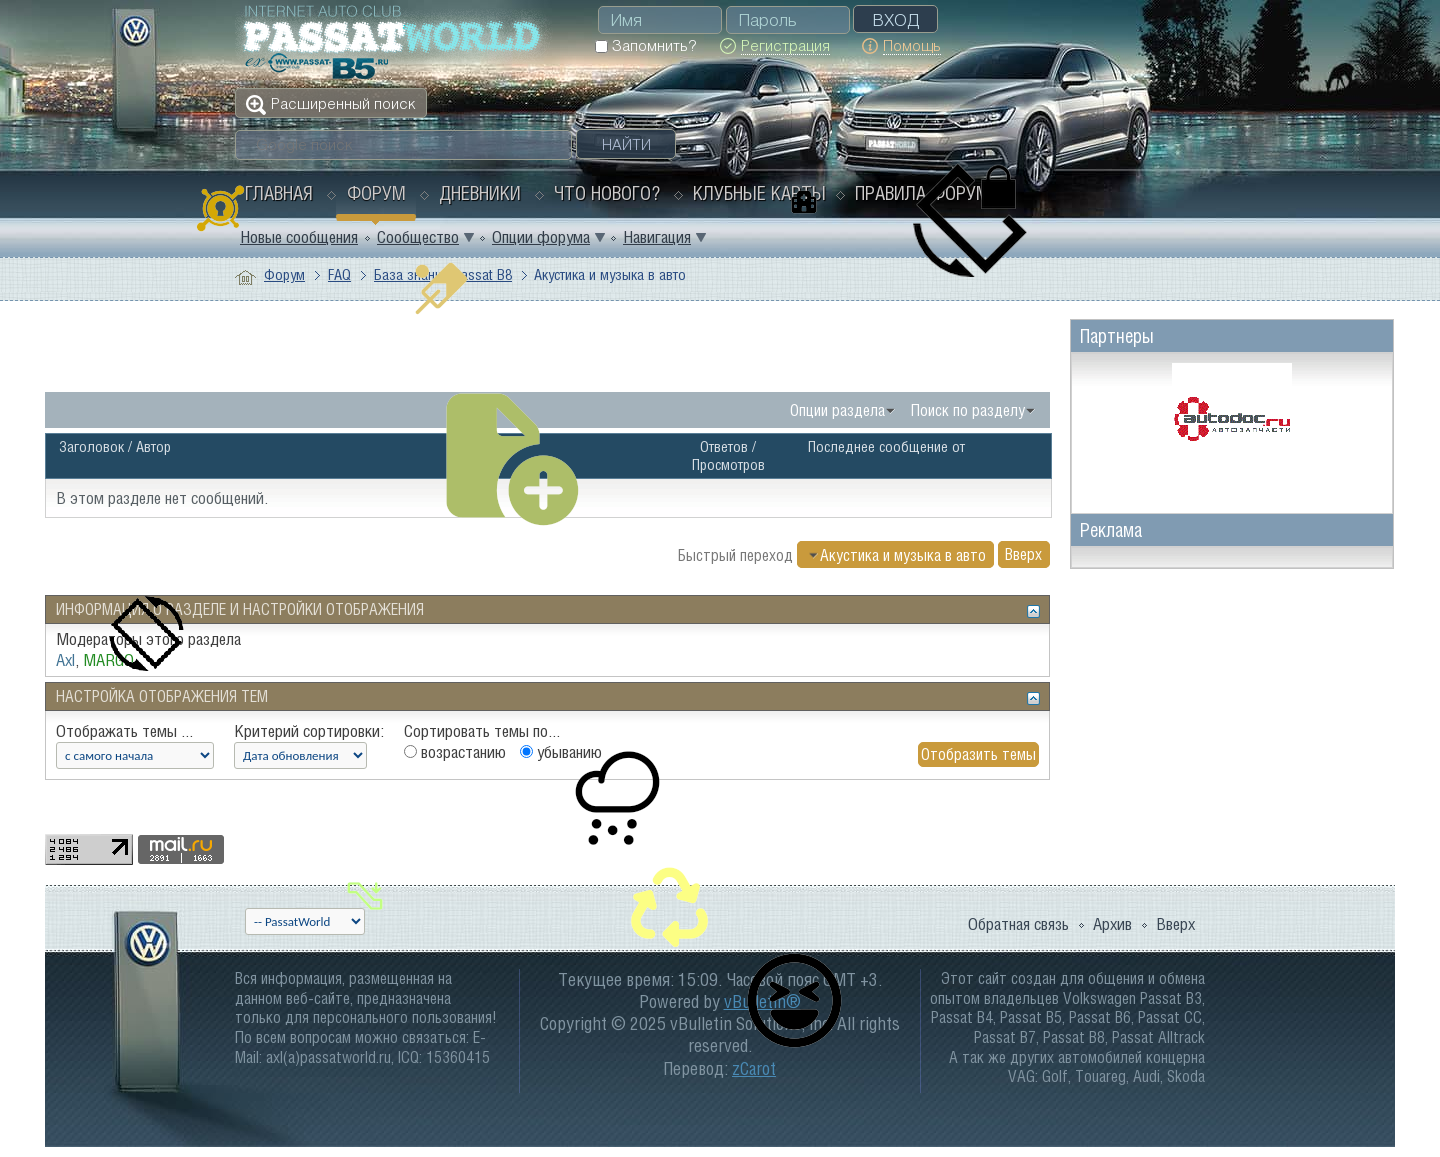 This screenshot has width=1440, height=1157. I want to click on react with a laughing emoji, so click(794, 1000).